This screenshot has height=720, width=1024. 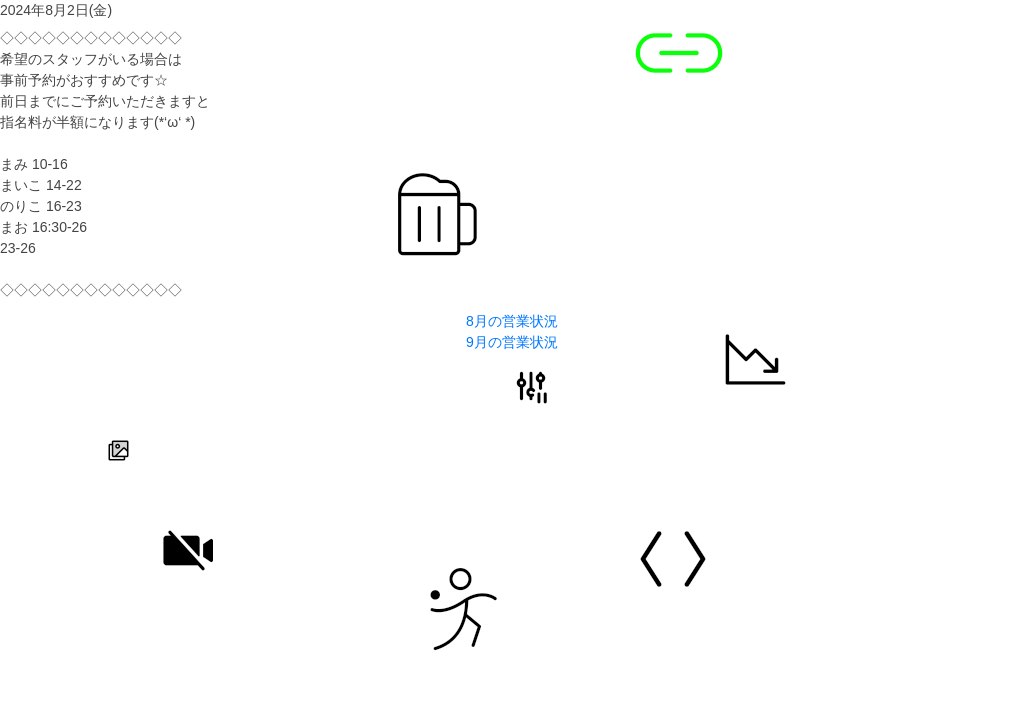 What do you see at coordinates (531, 386) in the screenshot?
I see `pause automatic adjustments or settings sync` at bounding box center [531, 386].